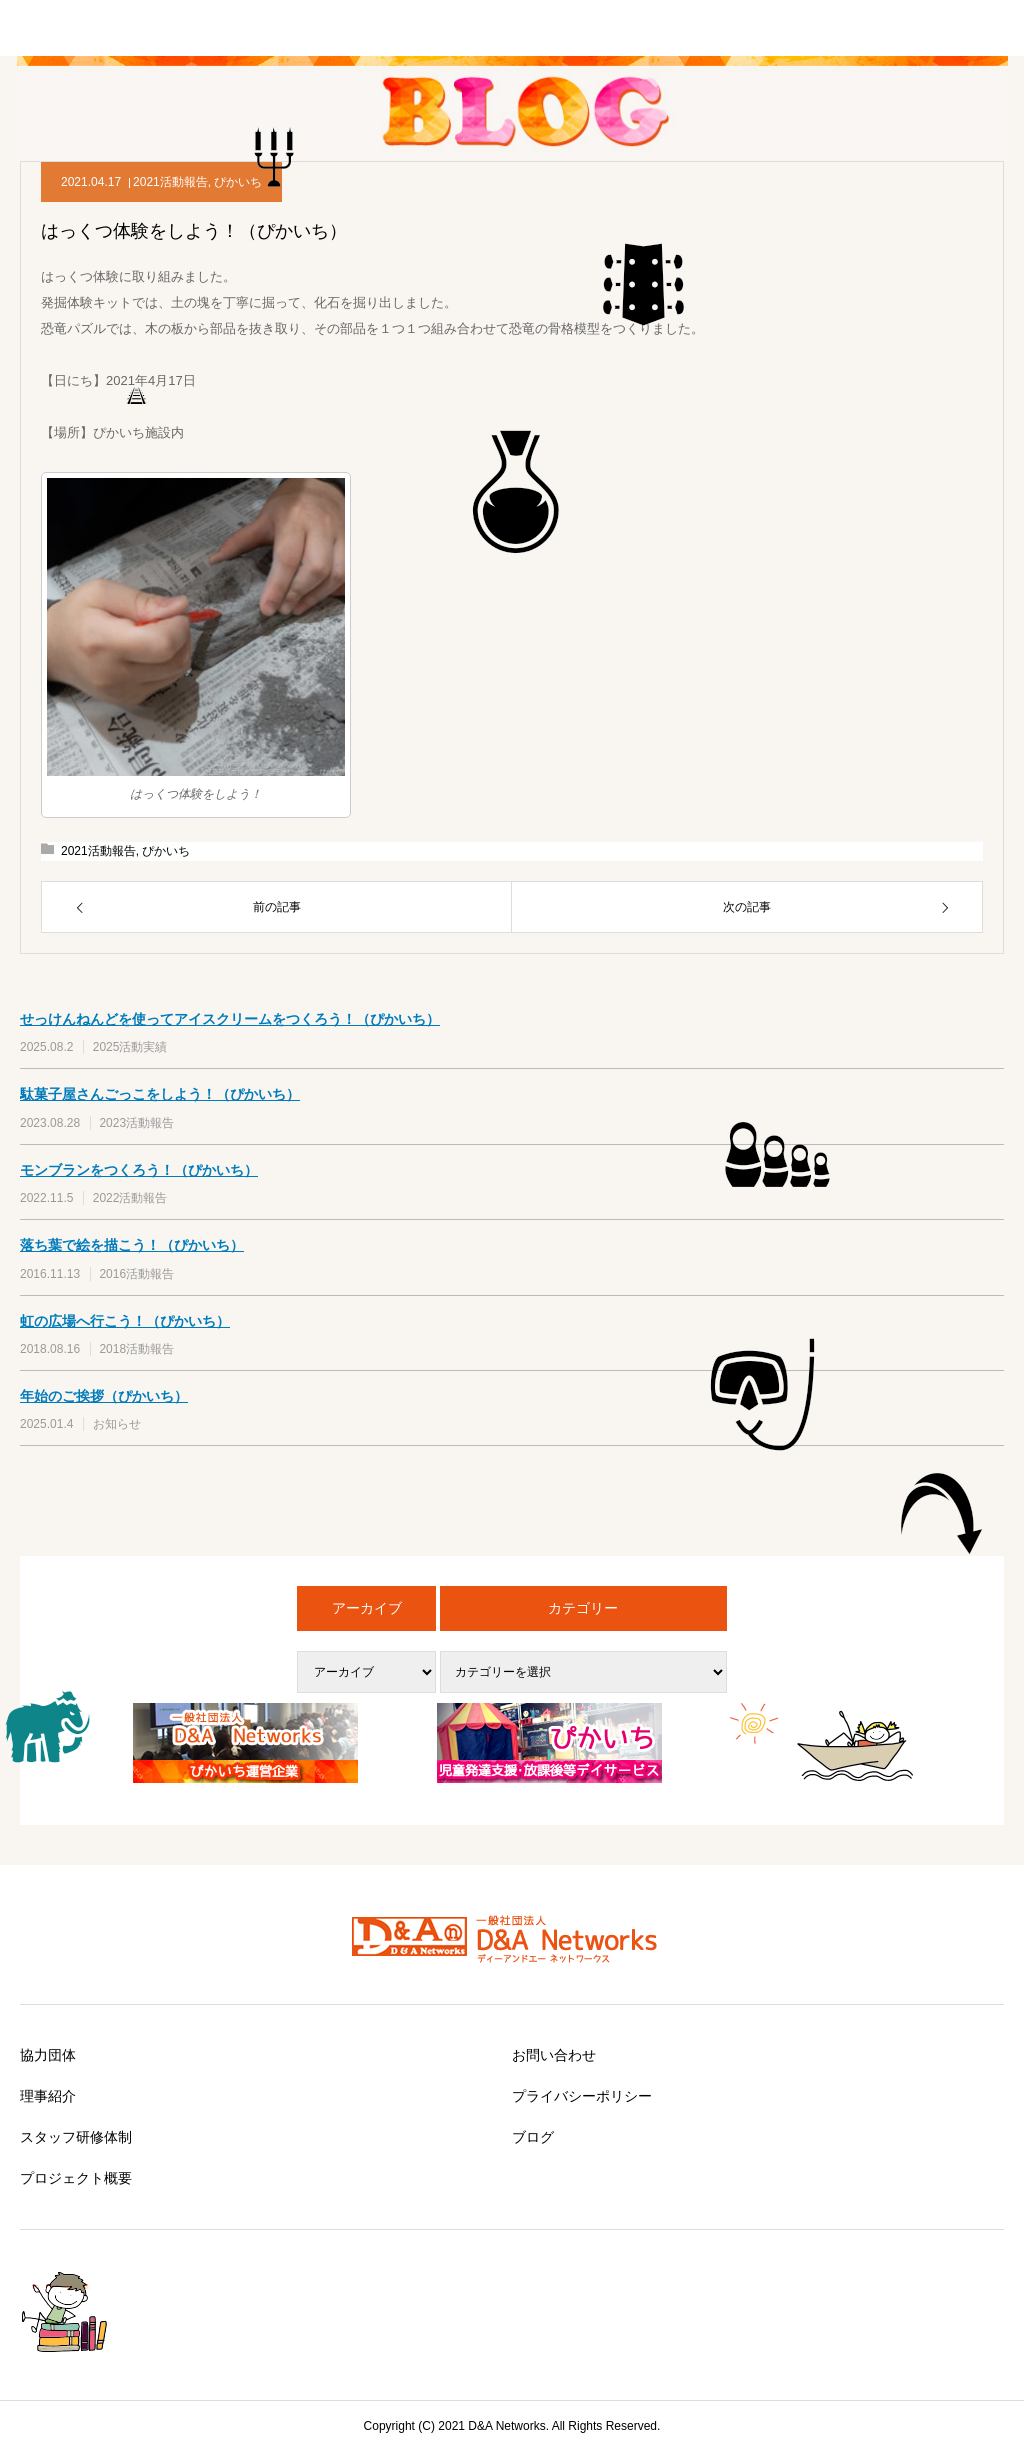 Image resolution: width=1024 pixels, height=2451 pixels. I want to click on view nested or hierarchical content, so click(777, 1154).